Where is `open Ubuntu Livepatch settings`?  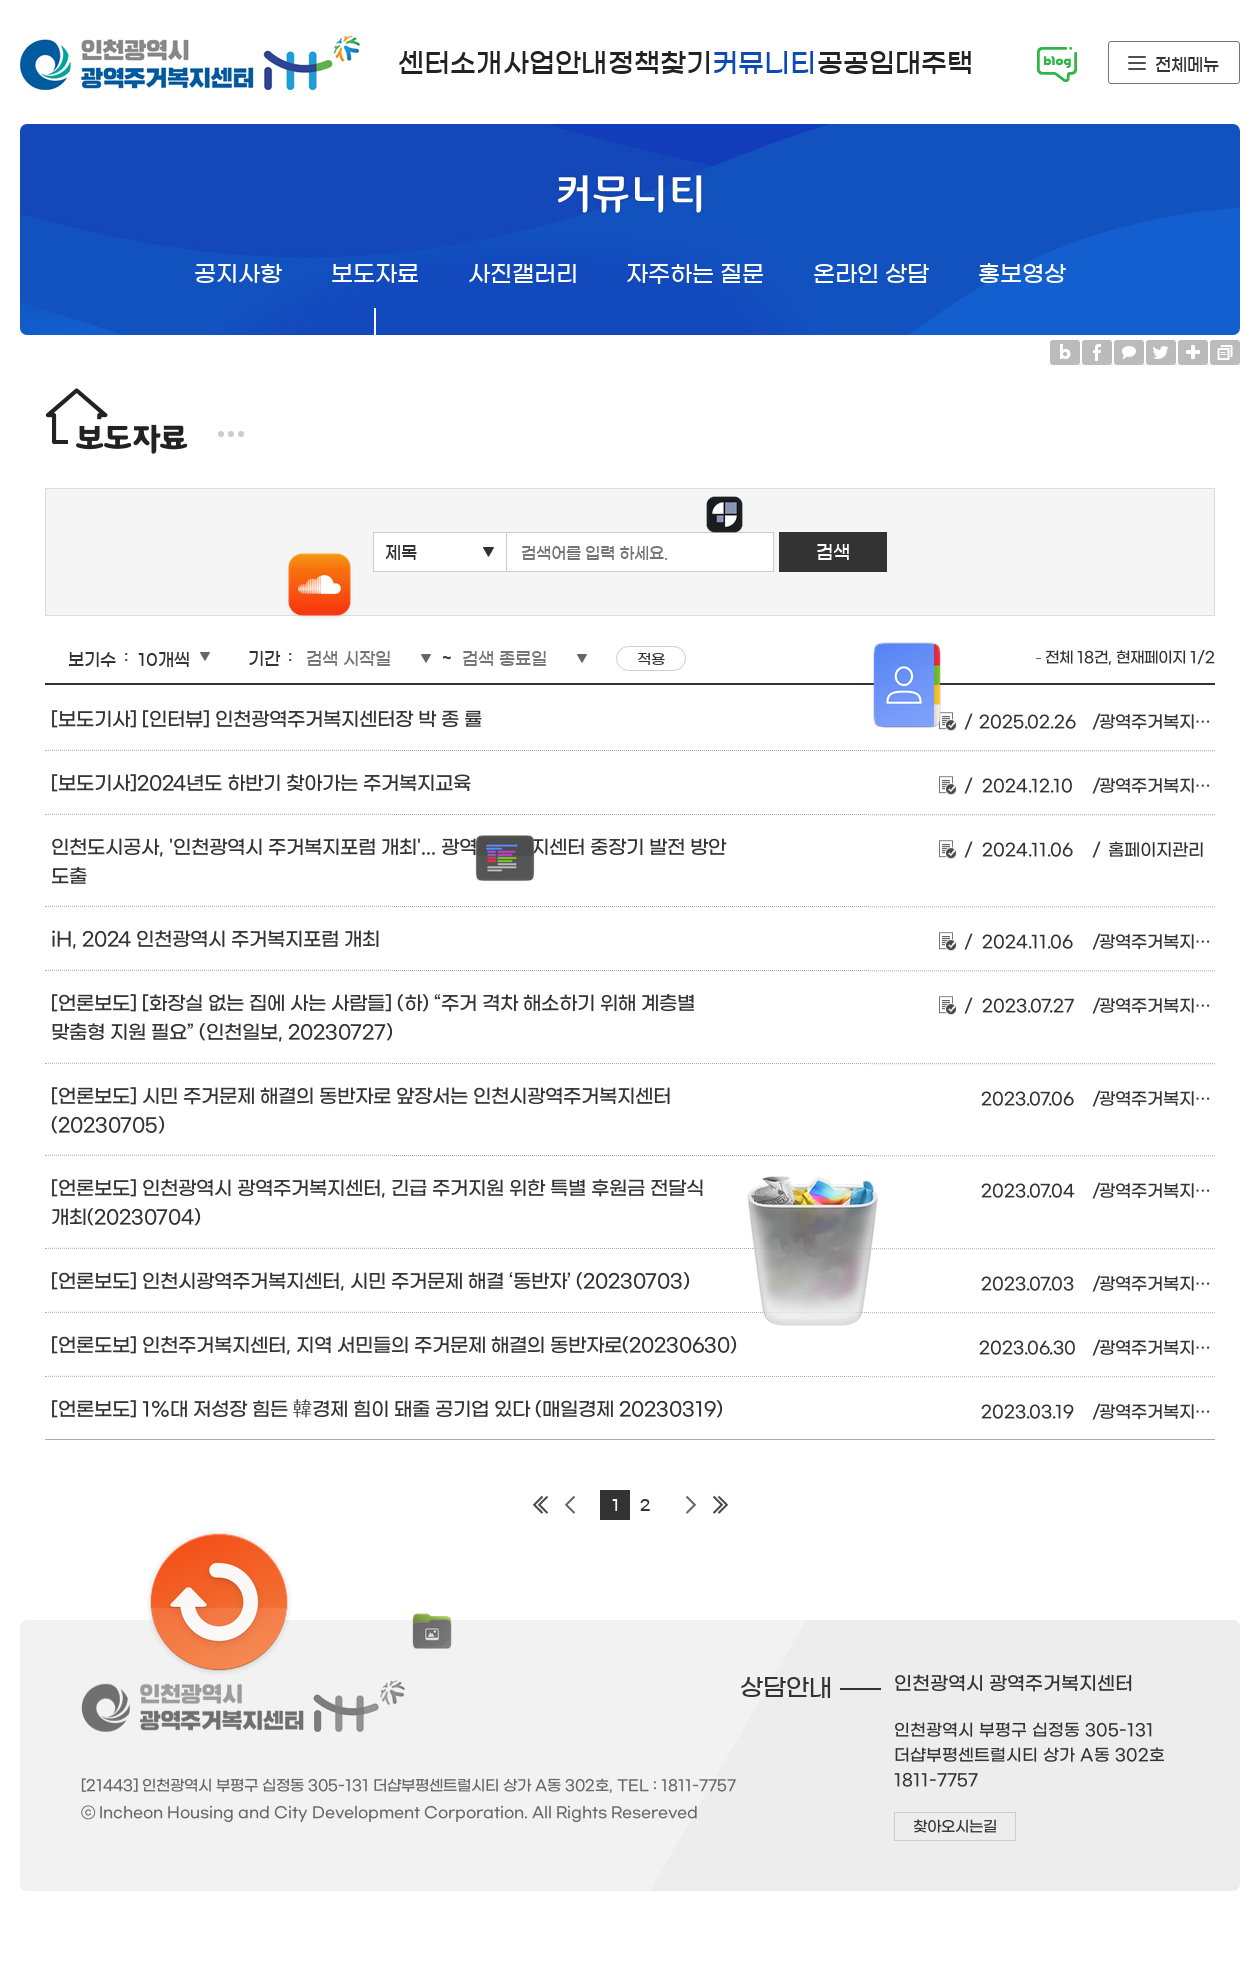
open Ubuntu Livepatch settings is located at coordinates (219, 1602).